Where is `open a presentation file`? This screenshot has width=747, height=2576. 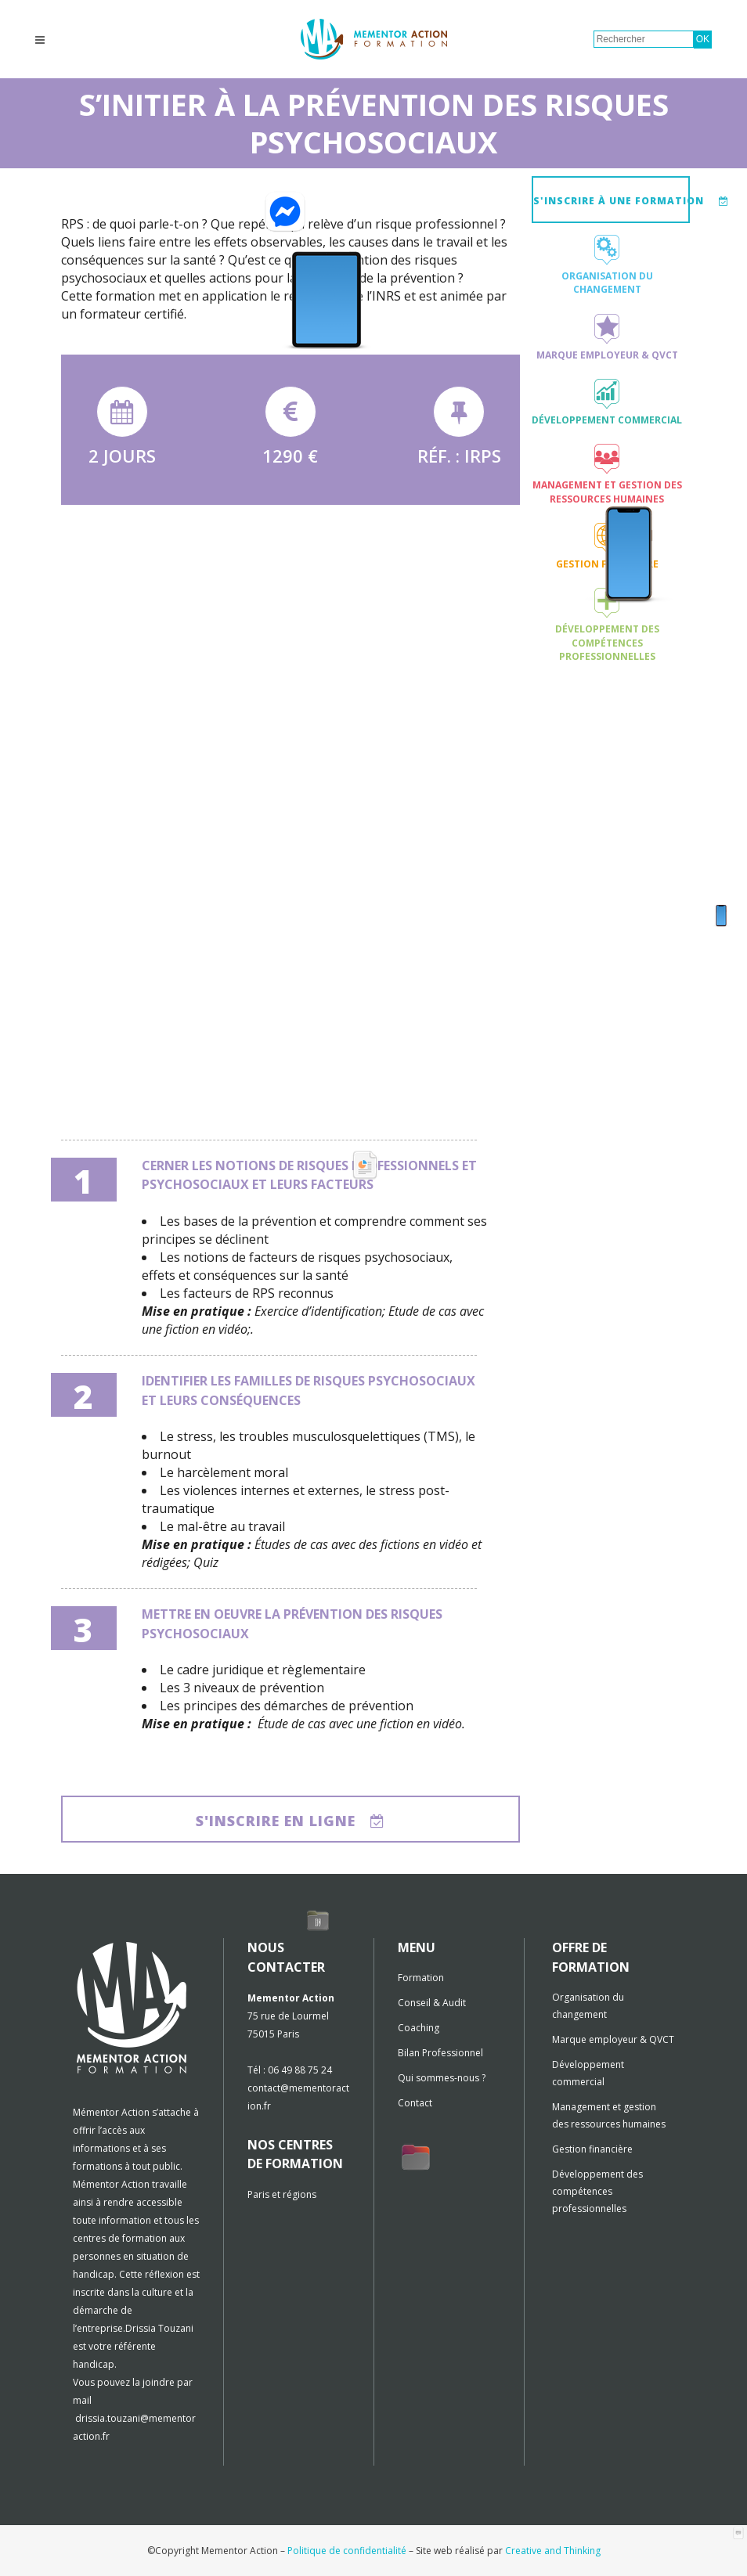 open a presentation file is located at coordinates (365, 1165).